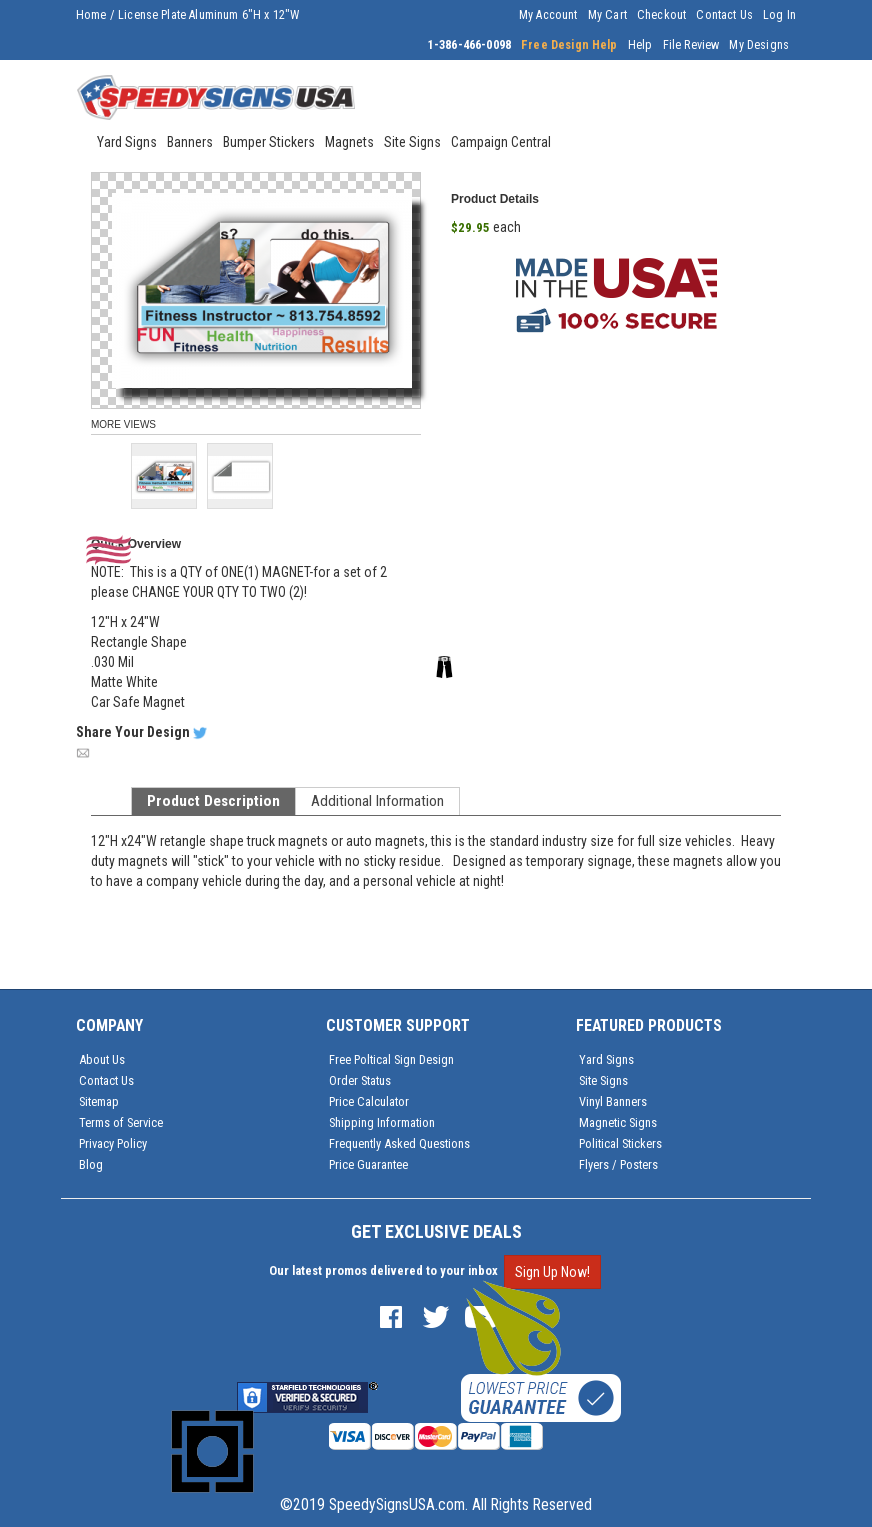 This screenshot has width=872, height=1527. Describe the element at coordinates (108, 549) in the screenshot. I see `indicates water or ocean-related content` at that location.